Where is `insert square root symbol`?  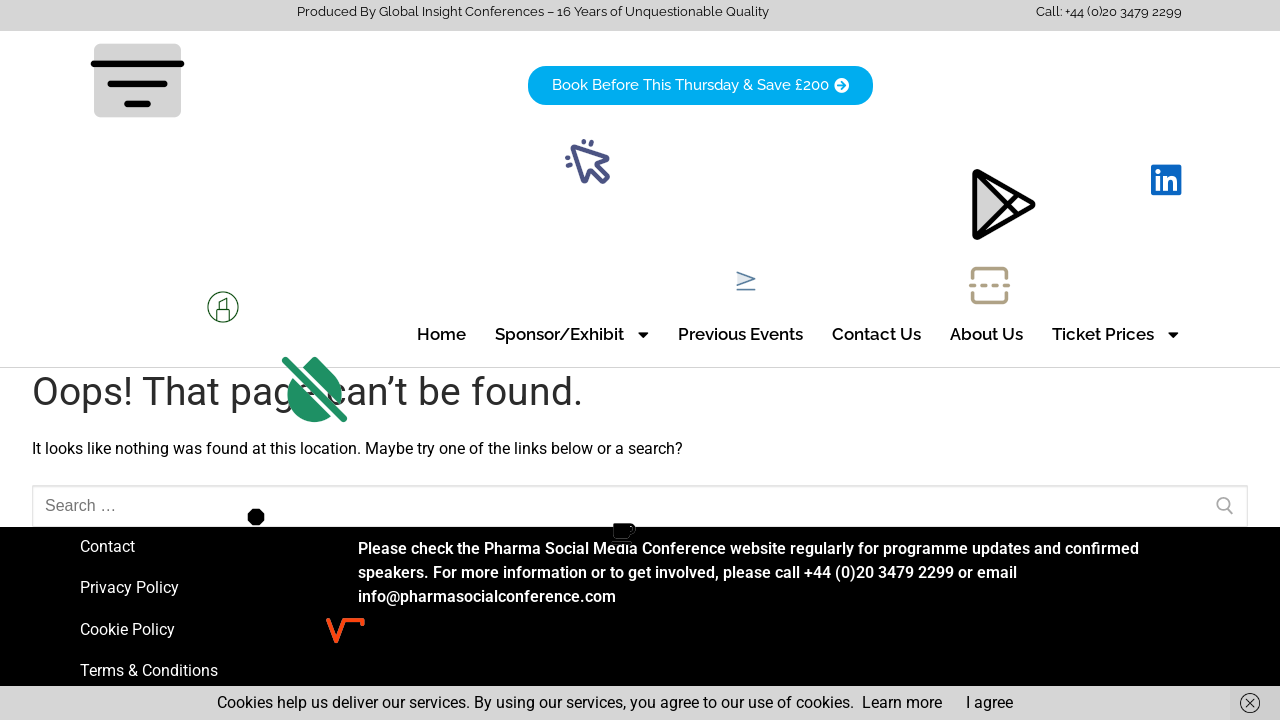
insert square root symbol is located at coordinates (344, 628).